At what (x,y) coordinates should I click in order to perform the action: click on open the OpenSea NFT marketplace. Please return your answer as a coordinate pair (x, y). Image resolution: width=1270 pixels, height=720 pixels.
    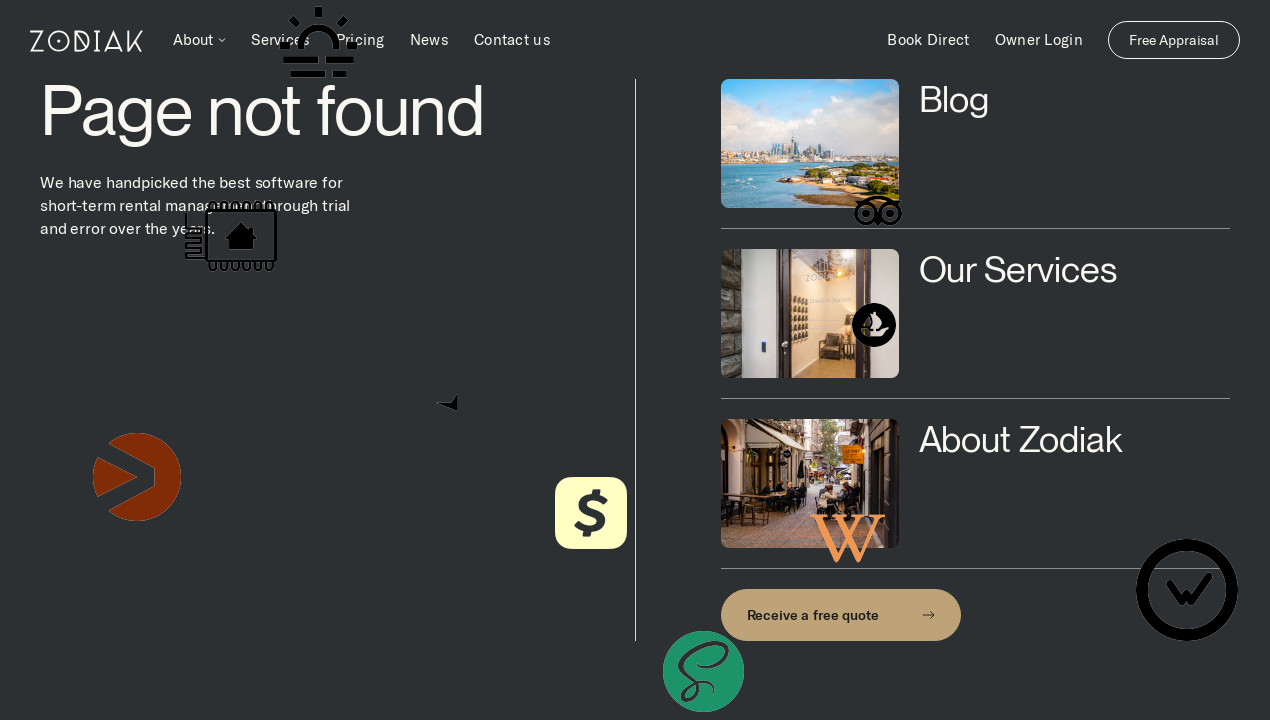
    Looking at the image, I should click on (874, 325).